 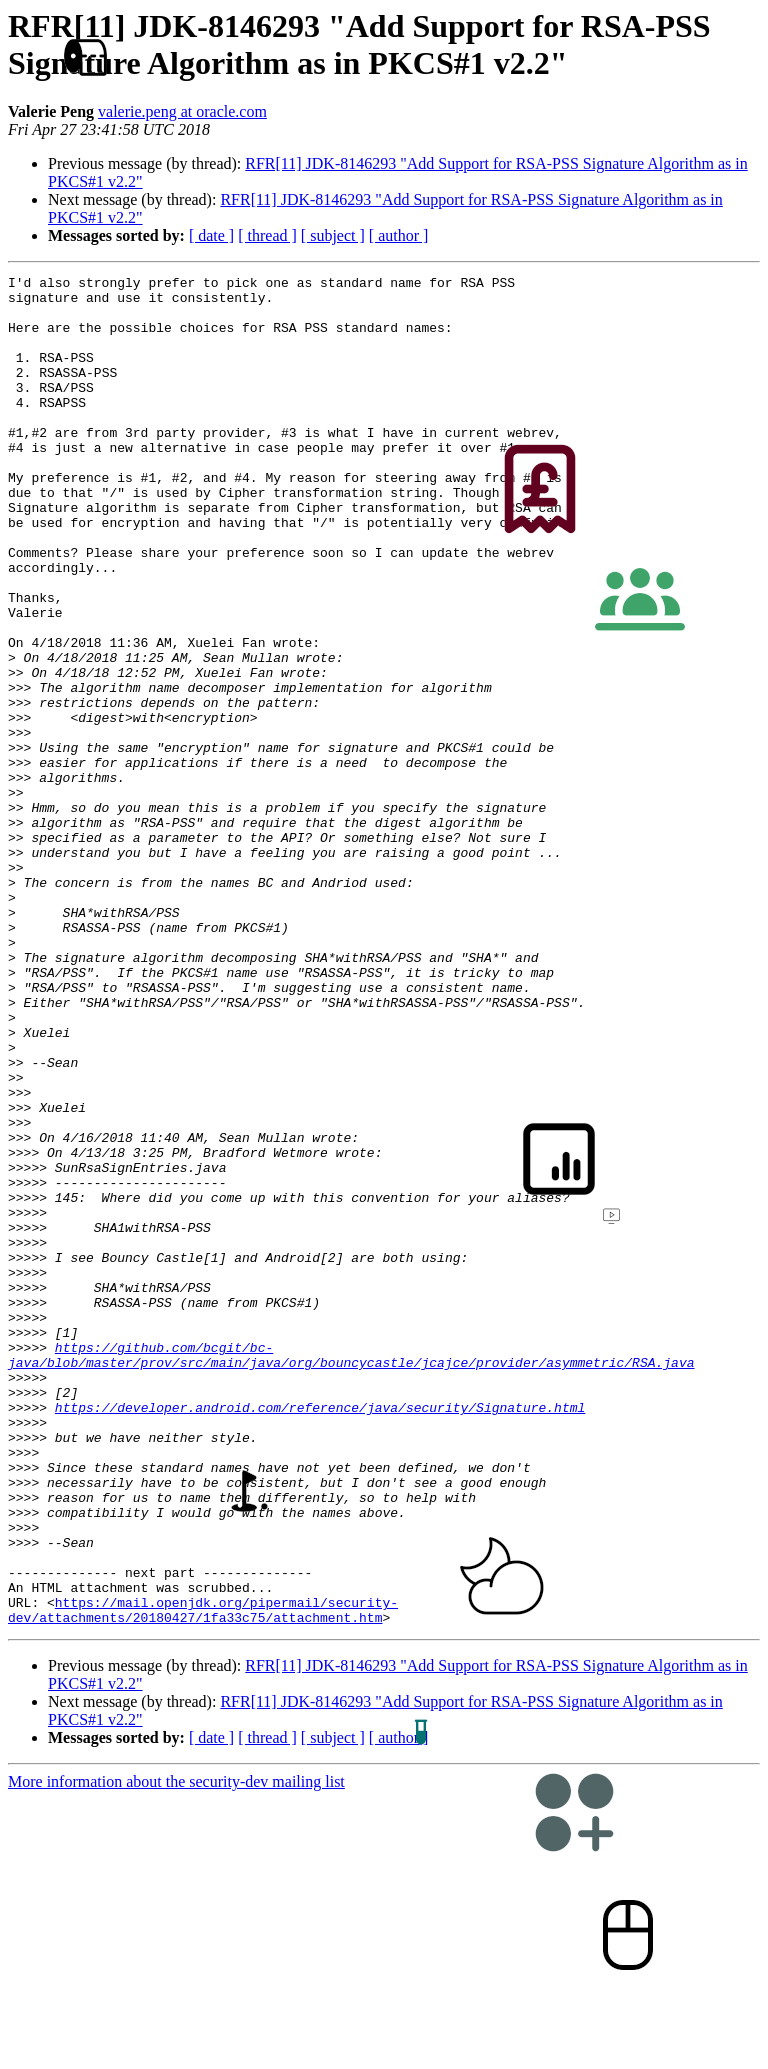 I want to click on mouse input device settings, so click(x=628, y=1935).